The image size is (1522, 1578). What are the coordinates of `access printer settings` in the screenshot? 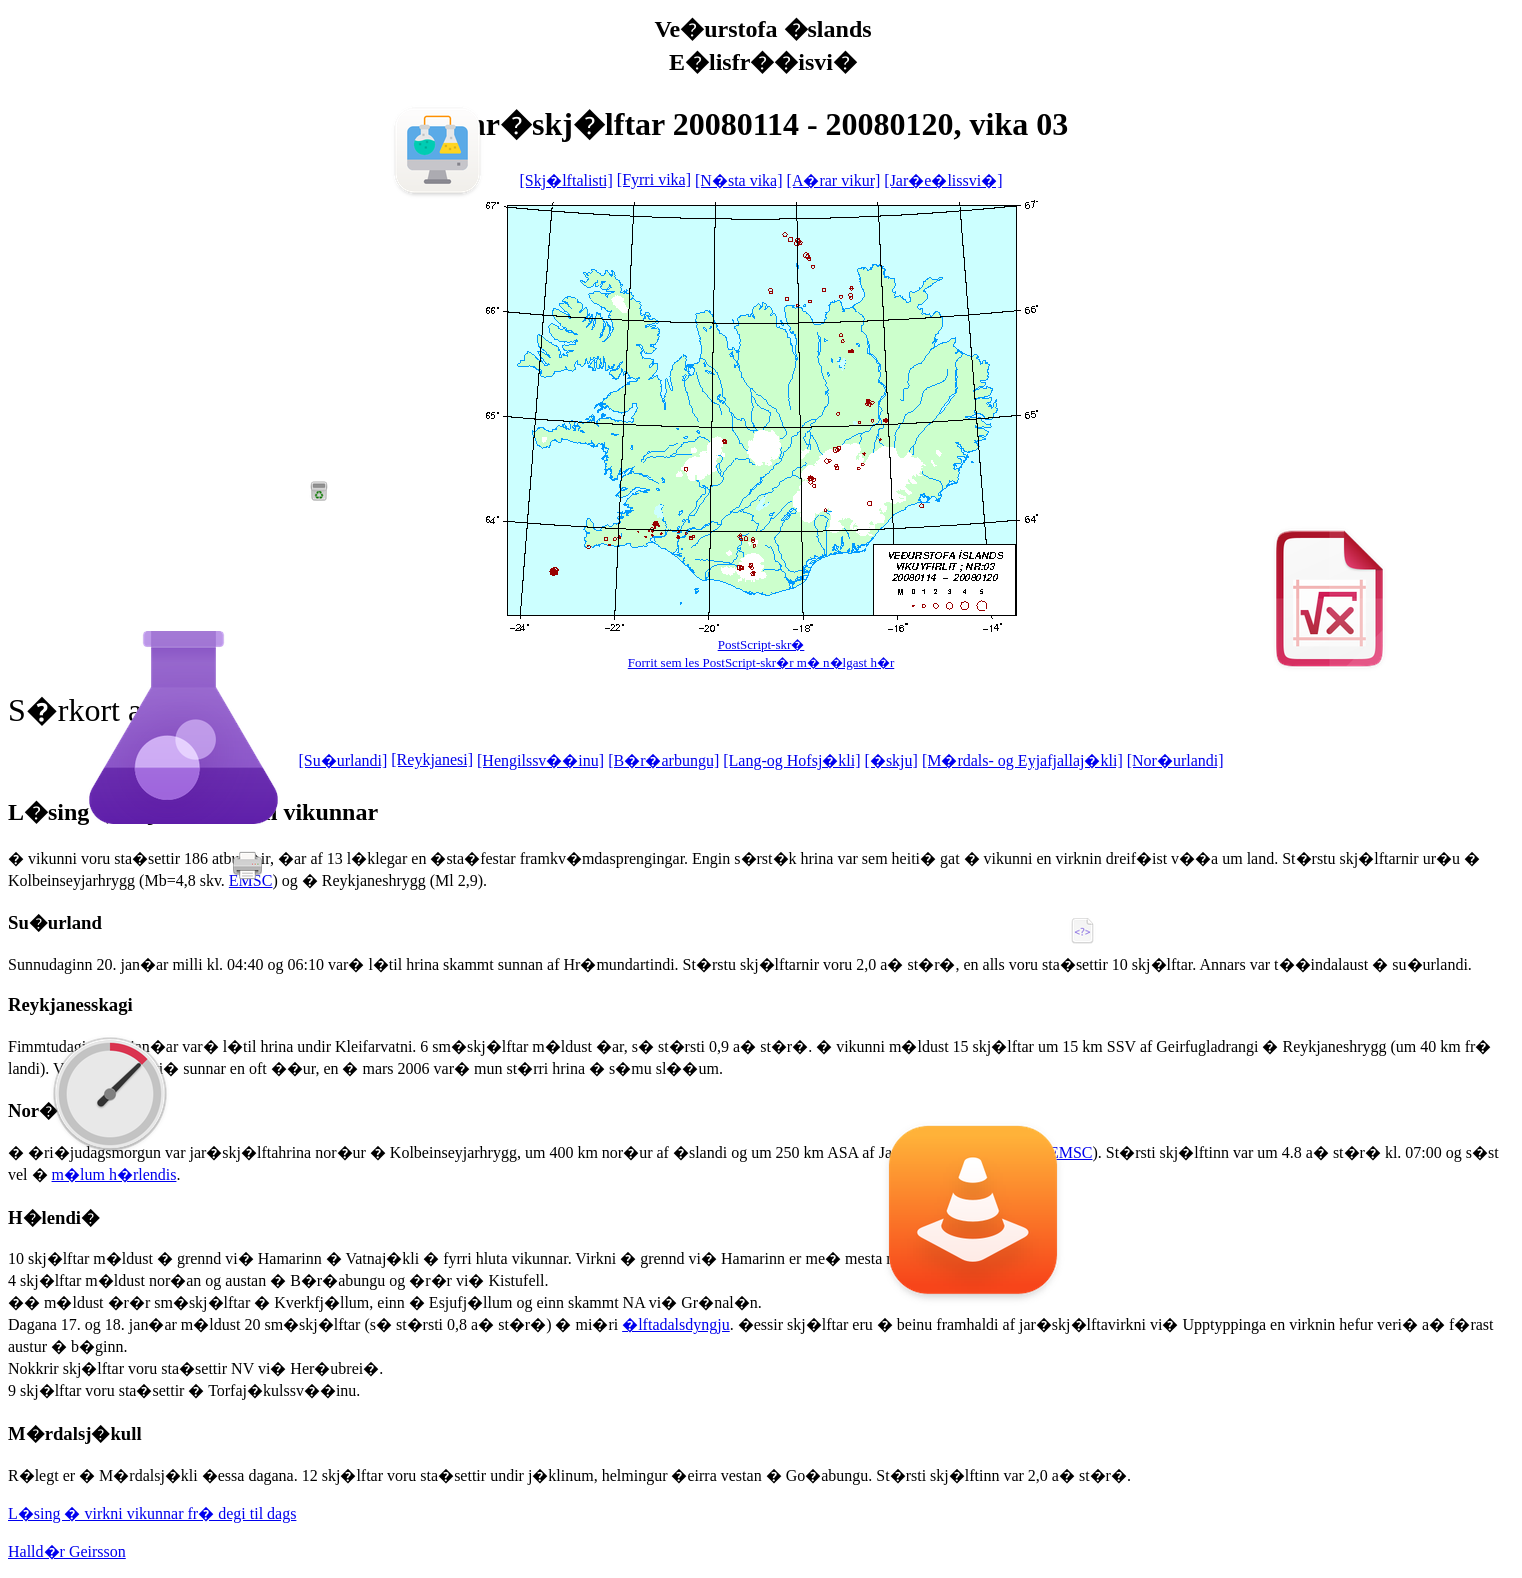 It's located at (247, 865).